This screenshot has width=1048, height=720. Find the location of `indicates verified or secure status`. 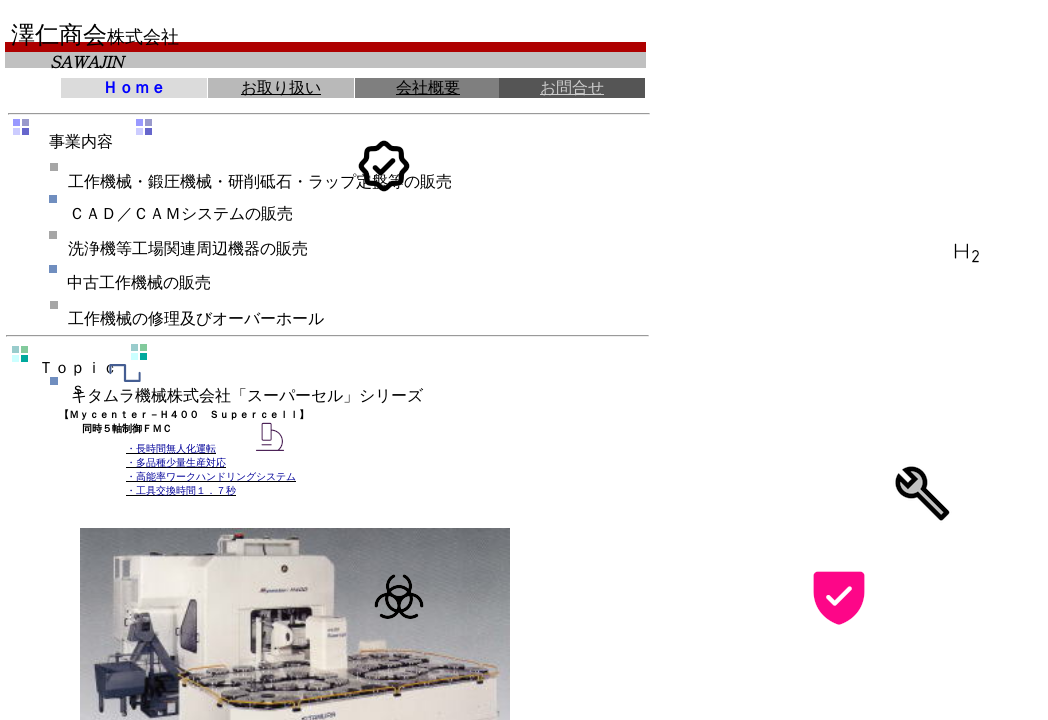

indicates verified or secure status is located at coordinates (839, 595).